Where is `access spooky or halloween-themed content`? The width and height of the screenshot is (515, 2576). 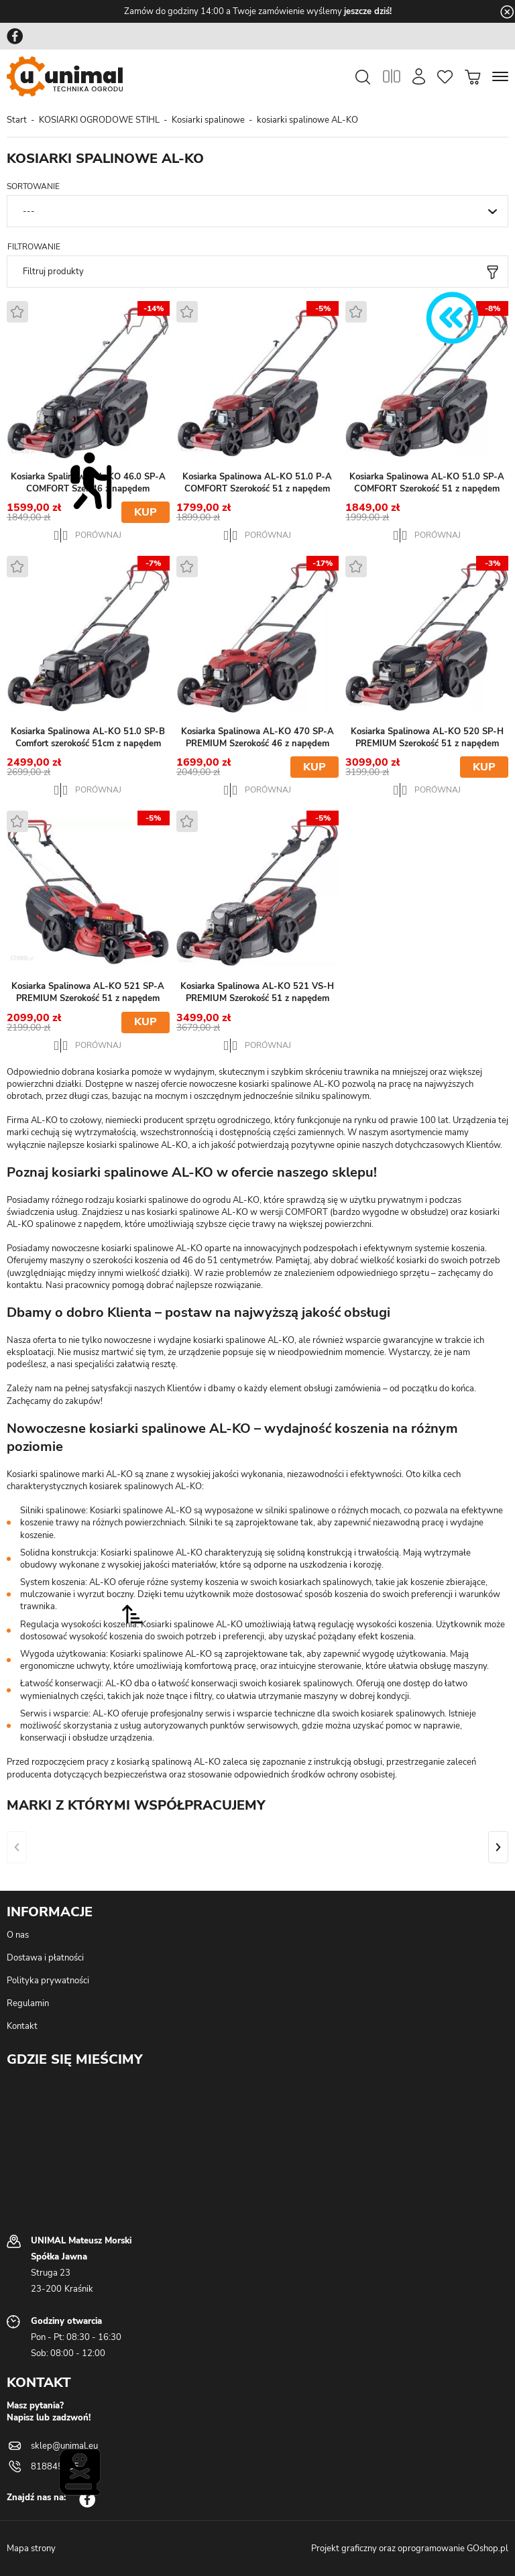
access spooky or halloween-themed content is located at coordinates (80, 2472).